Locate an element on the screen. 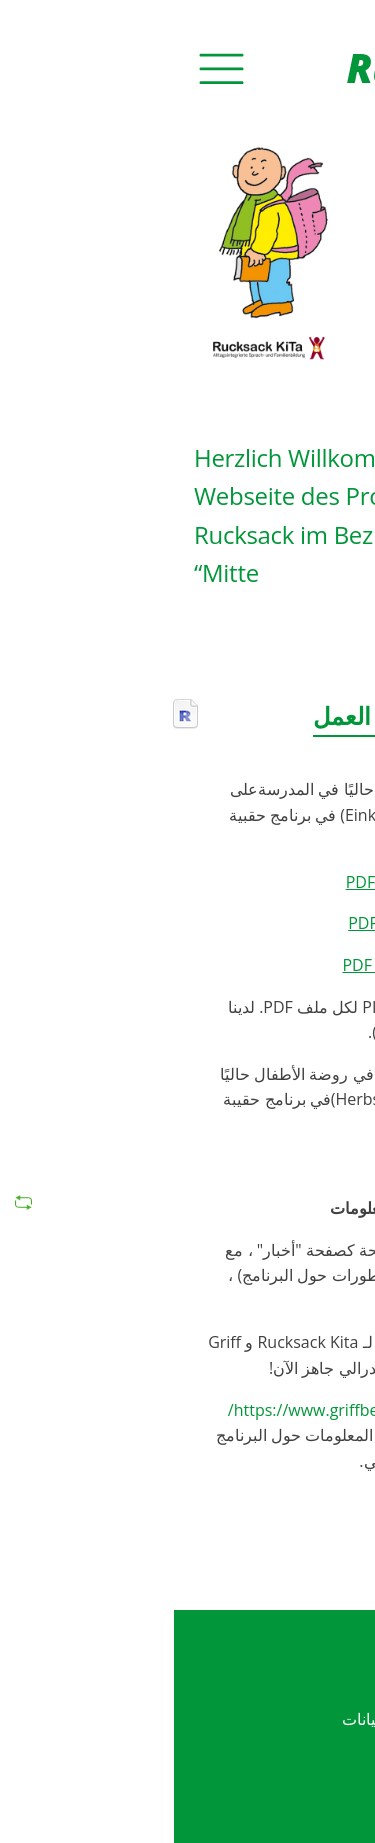  sync or refresh email messages is located at coordinates (23, 1202).